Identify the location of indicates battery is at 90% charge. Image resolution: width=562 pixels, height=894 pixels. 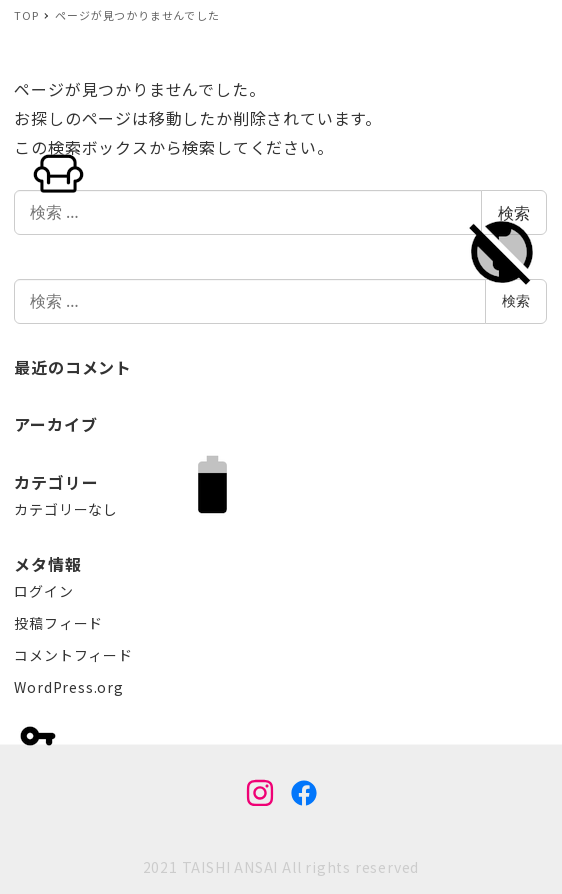
(212, 484).